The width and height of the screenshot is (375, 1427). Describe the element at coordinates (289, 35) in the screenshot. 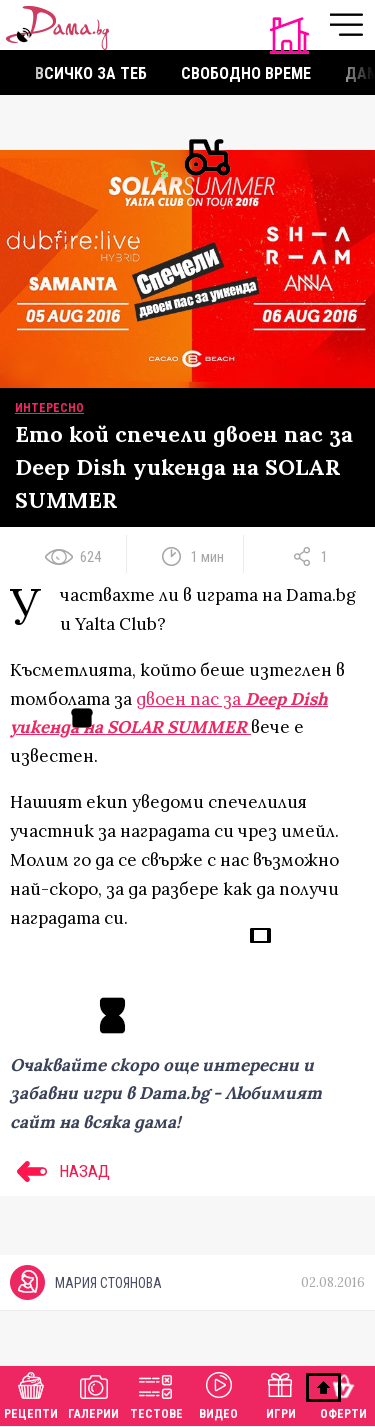

I see `navigate to home screen` at that location.